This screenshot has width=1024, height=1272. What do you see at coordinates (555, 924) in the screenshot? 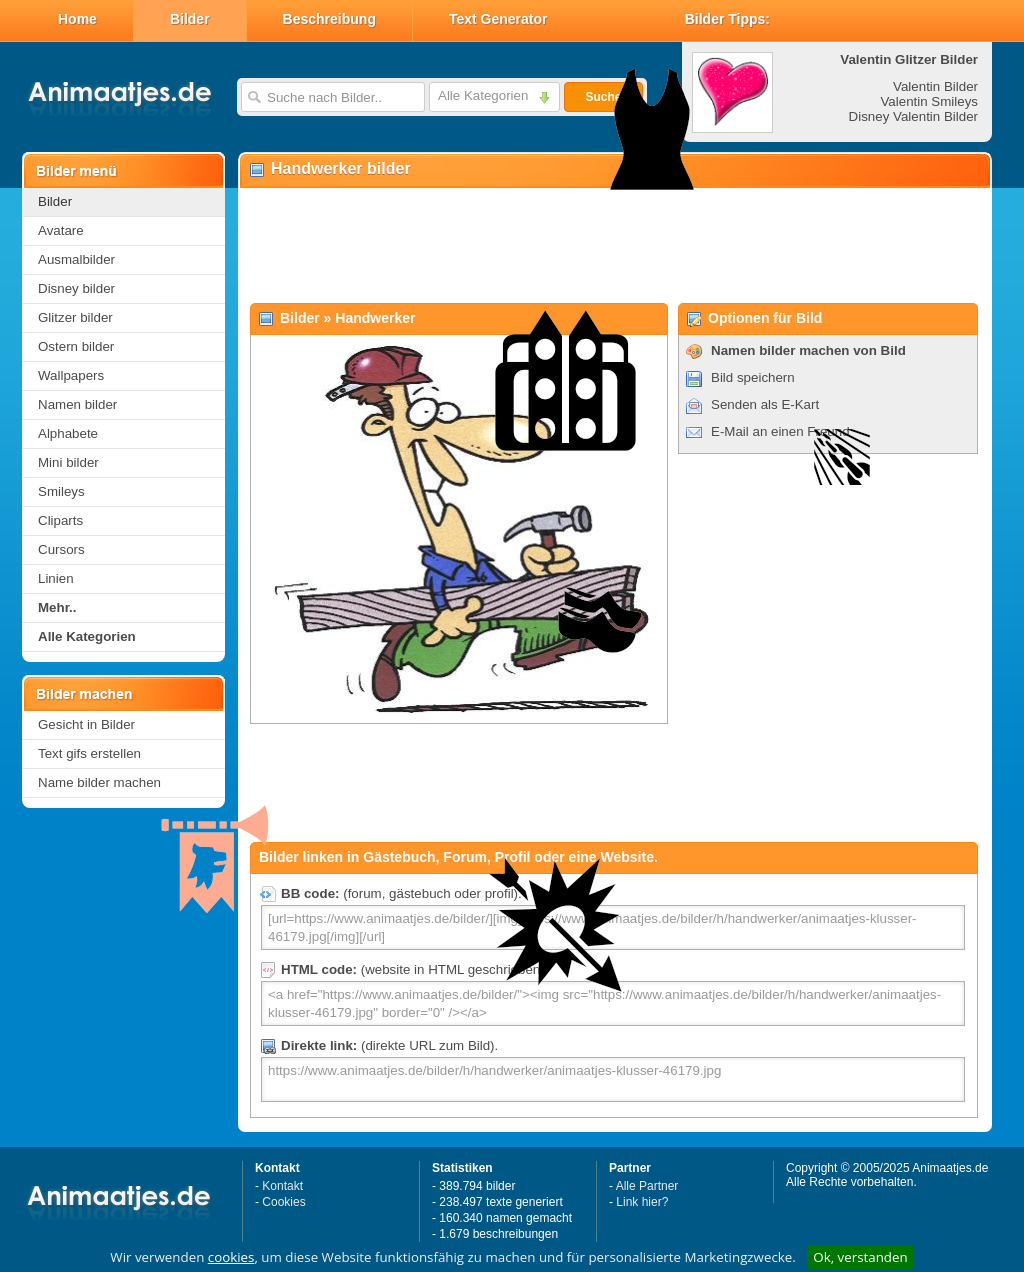
I see `search with enhanced or powerful results` at bounding box center [555, 924].